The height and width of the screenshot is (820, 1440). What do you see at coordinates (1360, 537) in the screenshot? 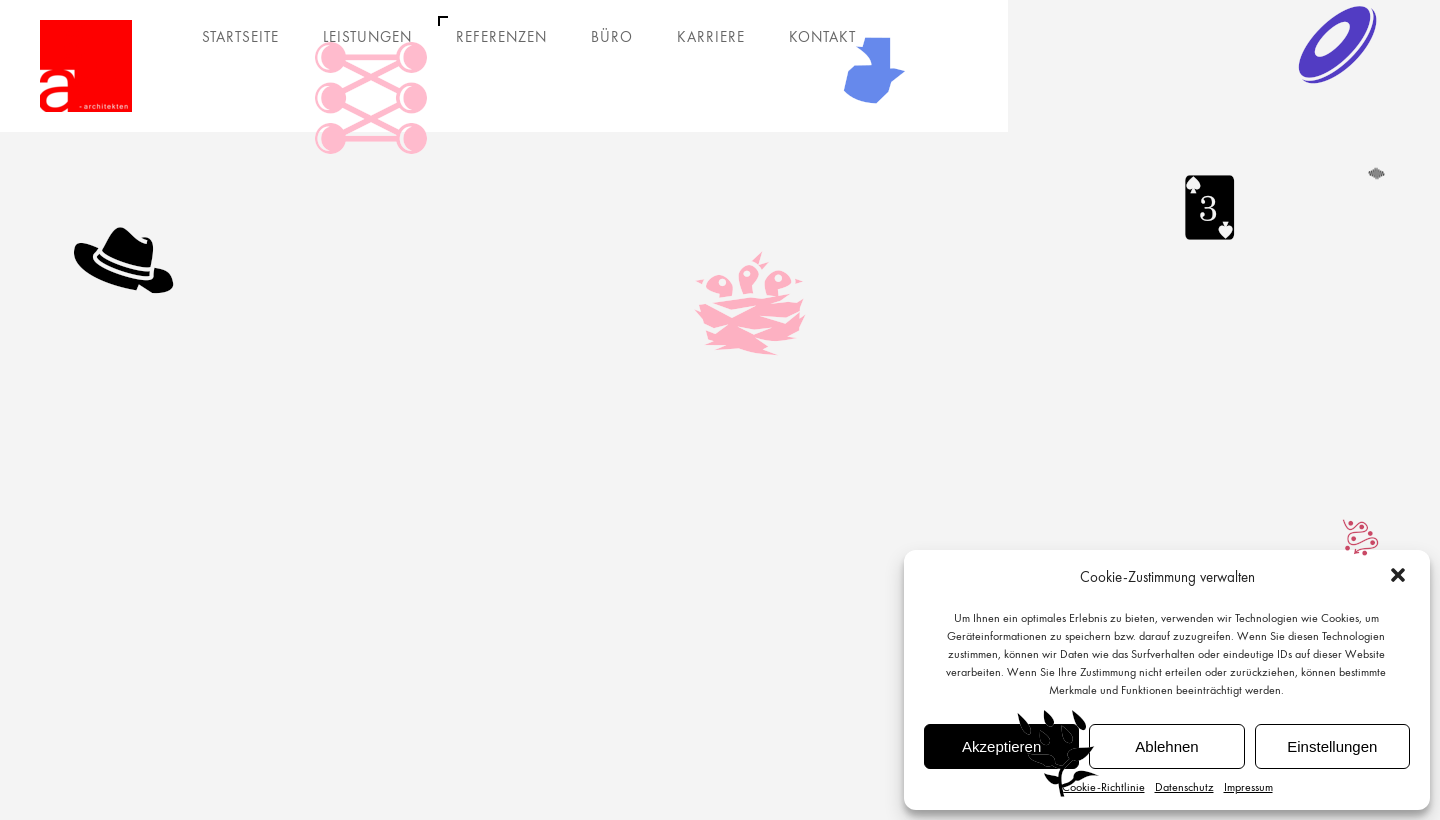
I see `navigate a slalom or obstacle course` at bounding box center [1360, 537].